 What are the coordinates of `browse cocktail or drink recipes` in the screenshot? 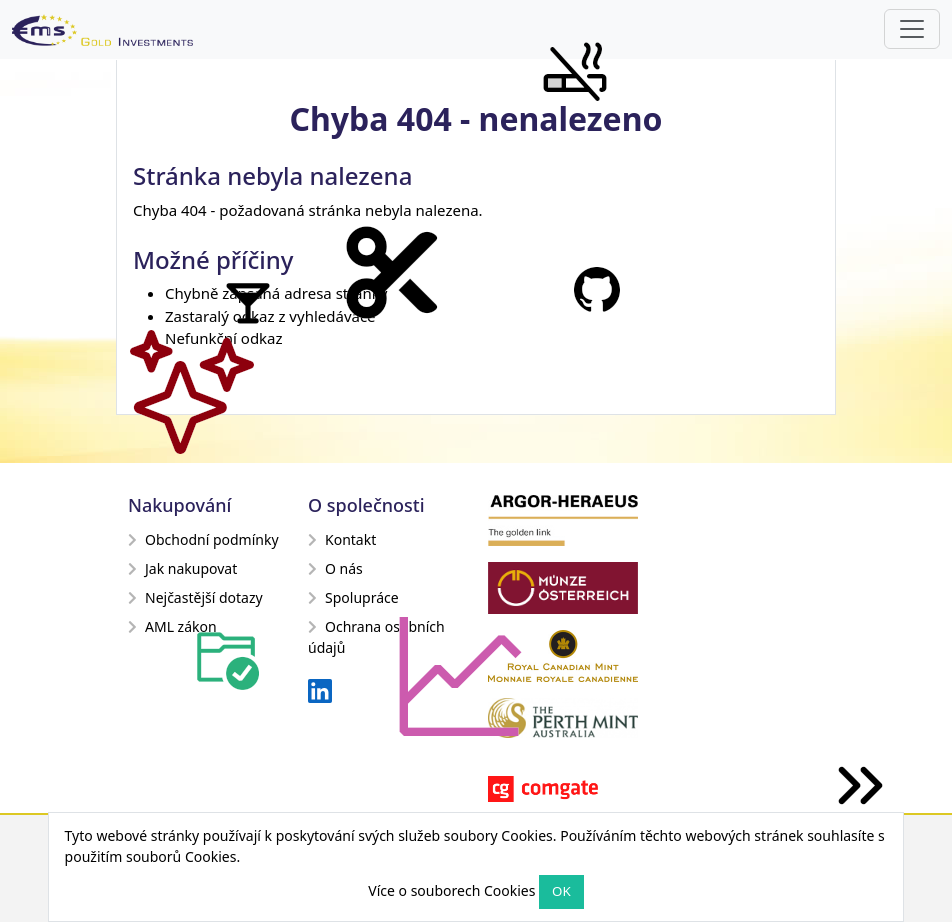 It's located at (248, 302).